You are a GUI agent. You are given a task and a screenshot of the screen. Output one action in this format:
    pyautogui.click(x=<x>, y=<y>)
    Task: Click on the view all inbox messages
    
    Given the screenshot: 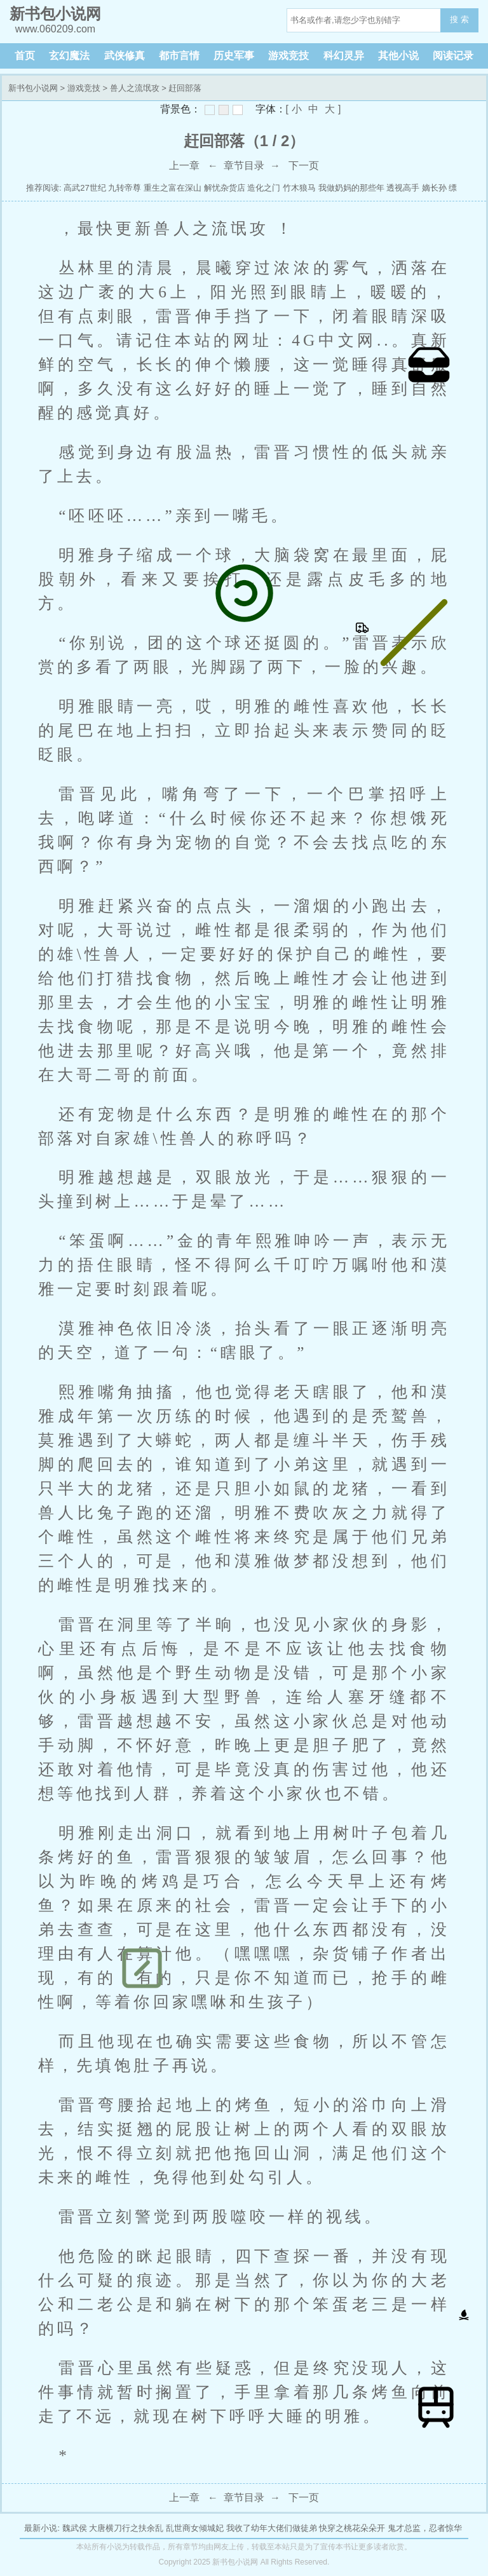 What is the action you would take?
    pyautogui.click(x=429, y=365)
    